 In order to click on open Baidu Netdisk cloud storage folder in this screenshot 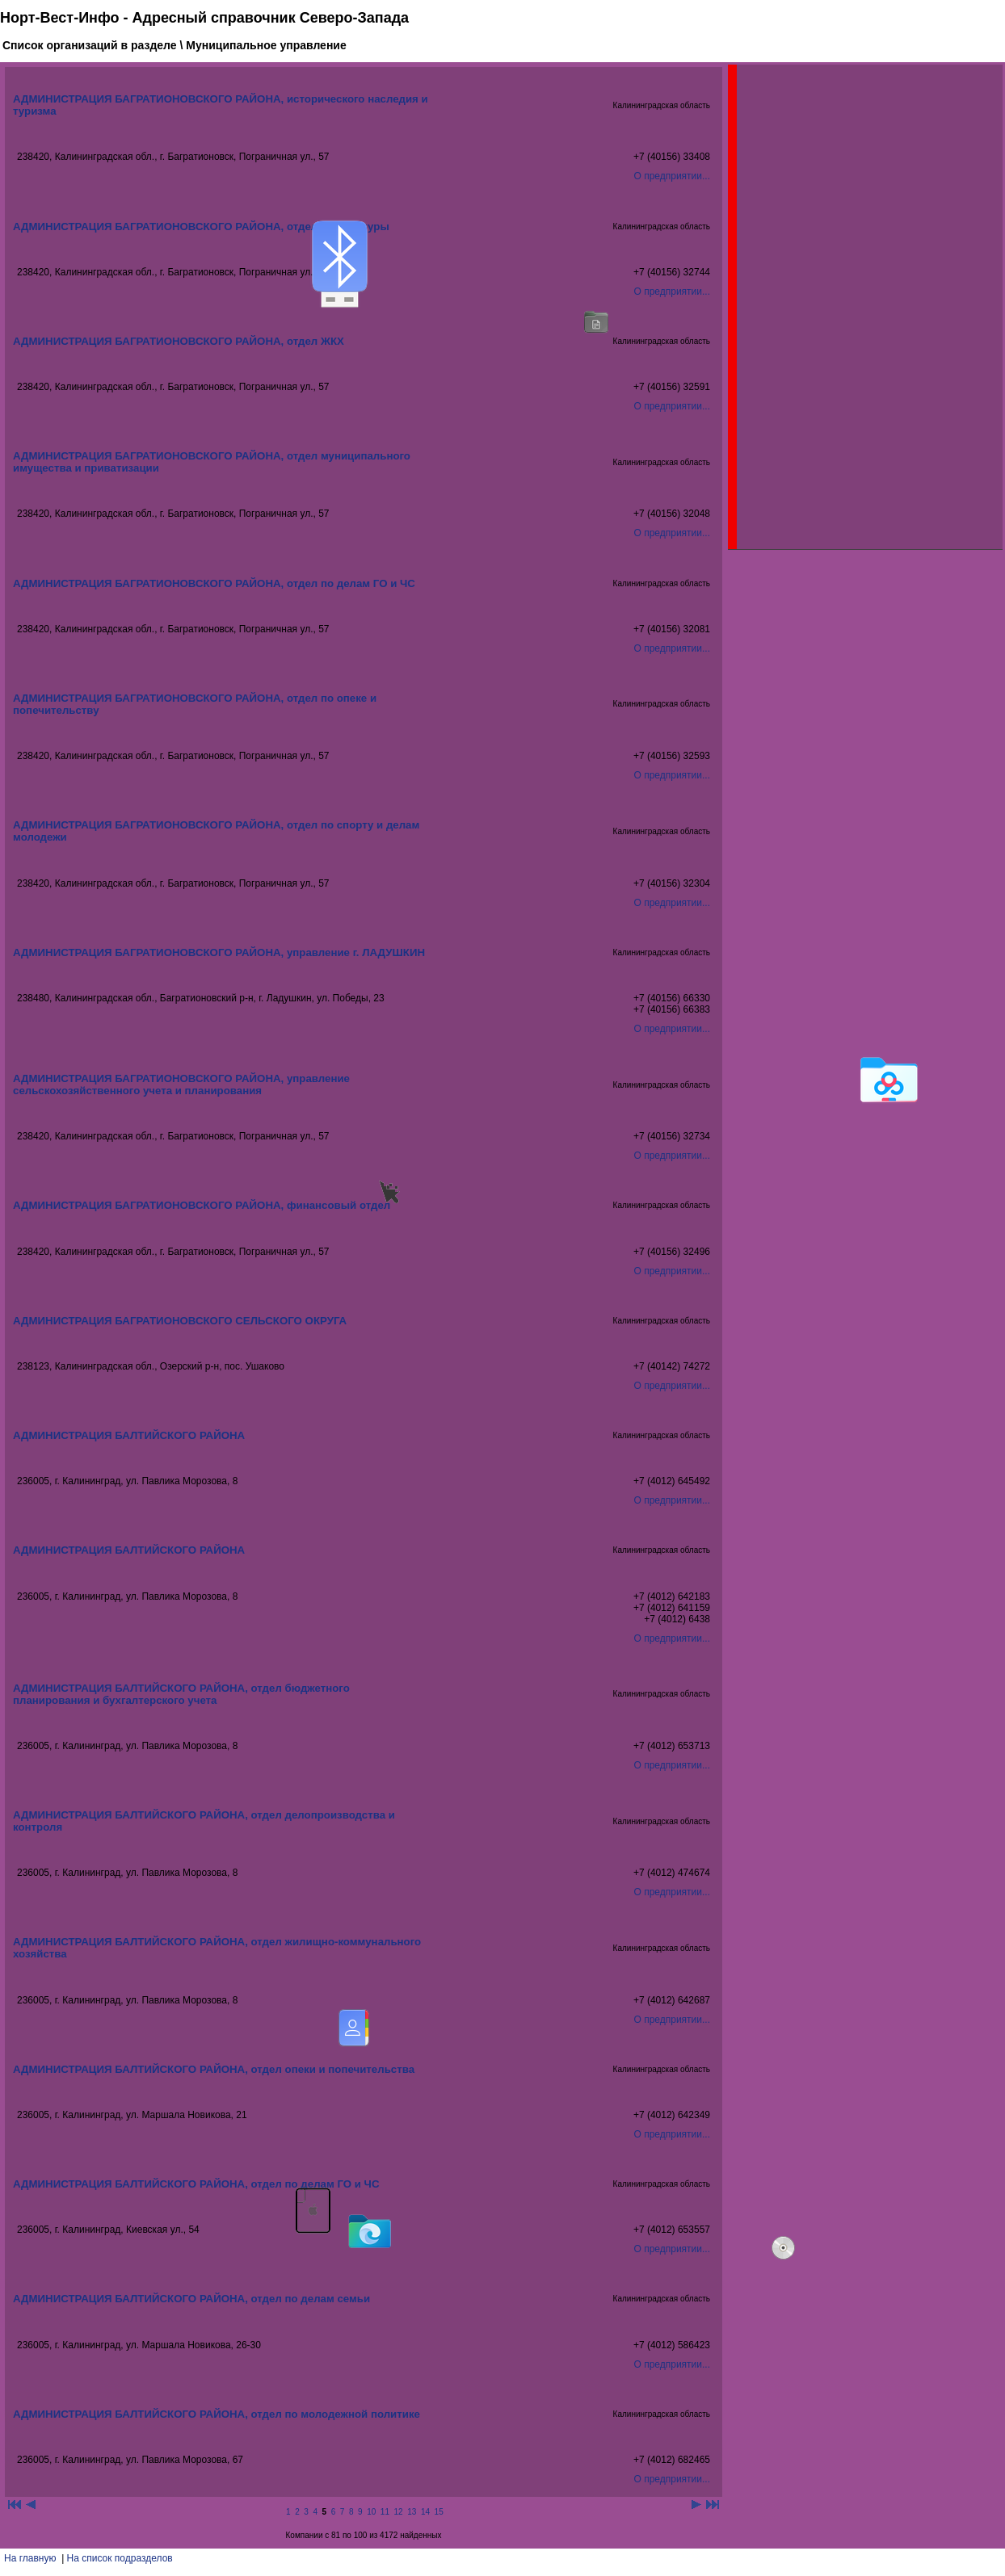, I will do `click(889, 1081)`.